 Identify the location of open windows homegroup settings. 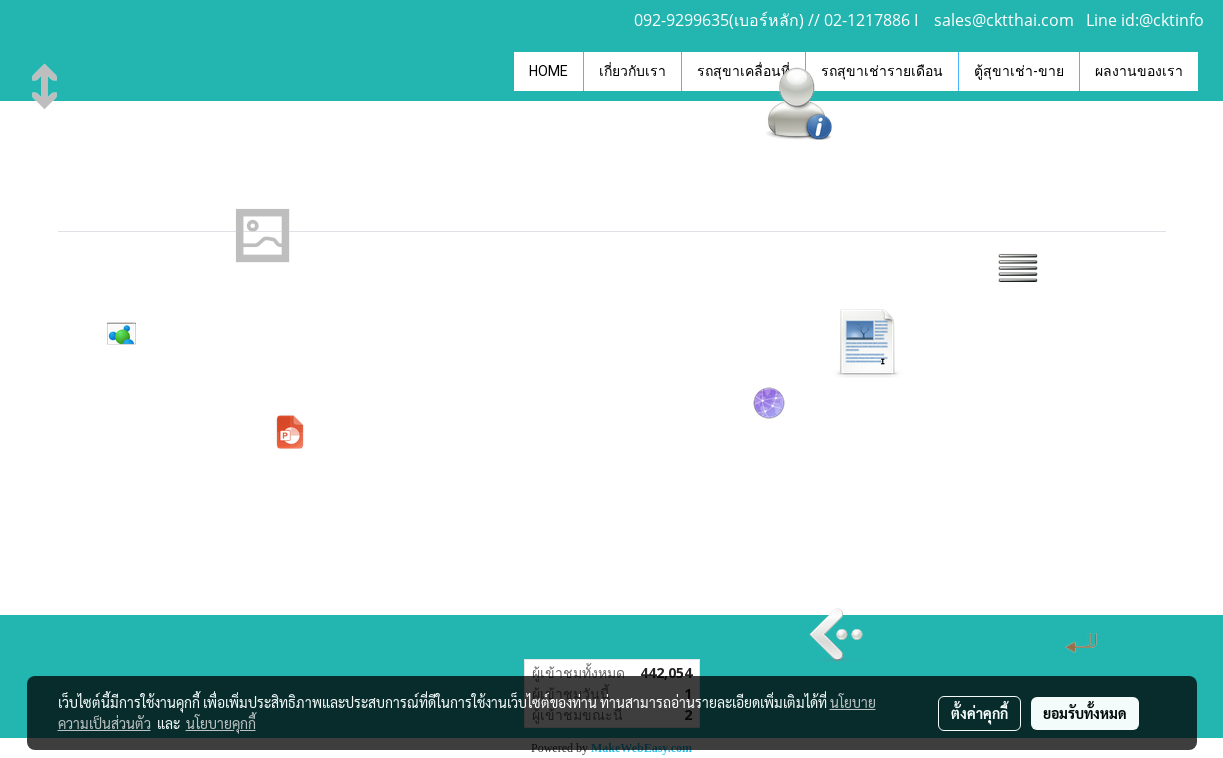
(121, 333).